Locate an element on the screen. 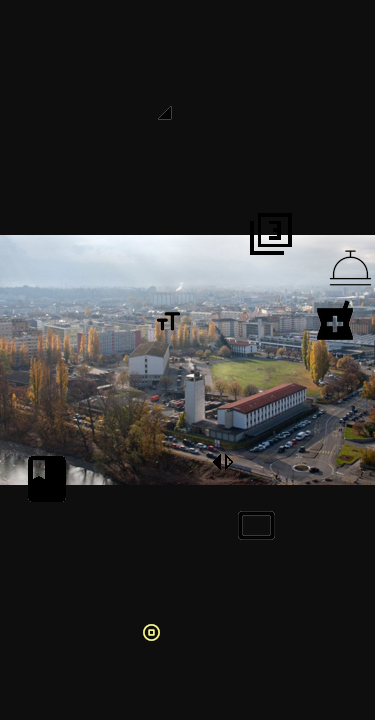 The image size is (375, 720). request service or assistance is located at coordinates (350, 269).